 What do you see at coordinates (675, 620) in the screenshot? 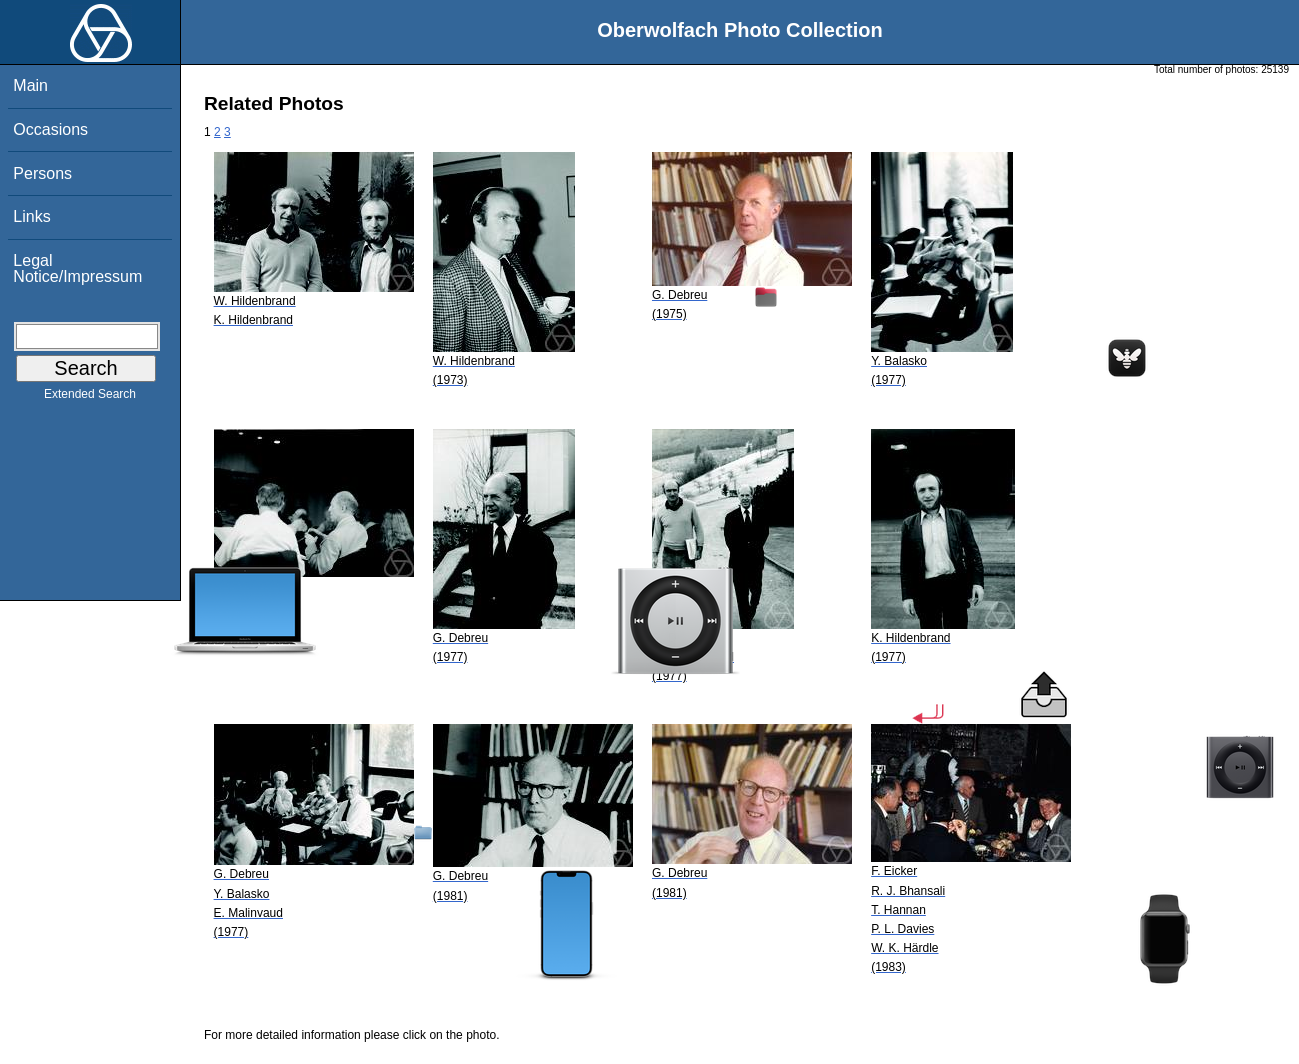
I see `iPod shuffle device connected` at bounding box center [675, 620].